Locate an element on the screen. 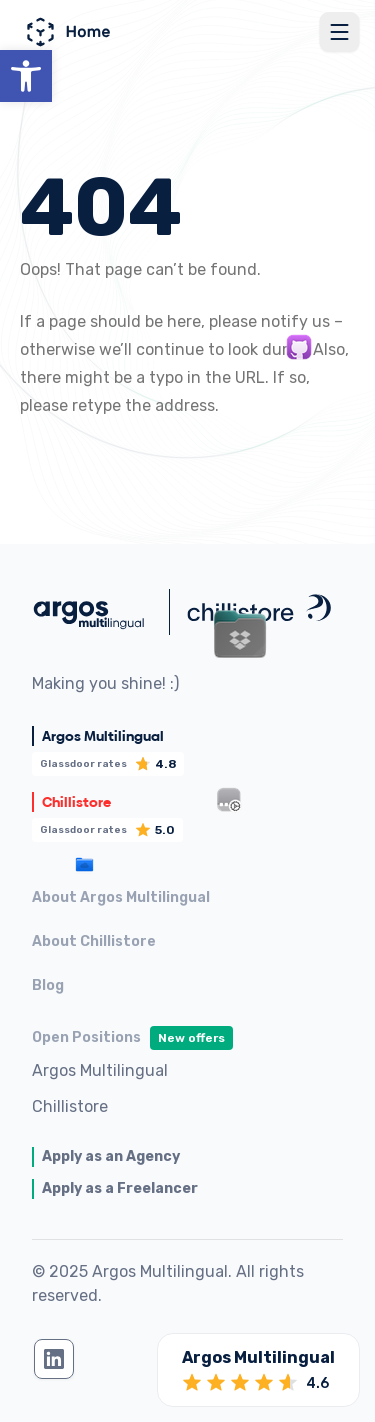  configure xfce panel layout and profiles is located at coordinates (229, 800).